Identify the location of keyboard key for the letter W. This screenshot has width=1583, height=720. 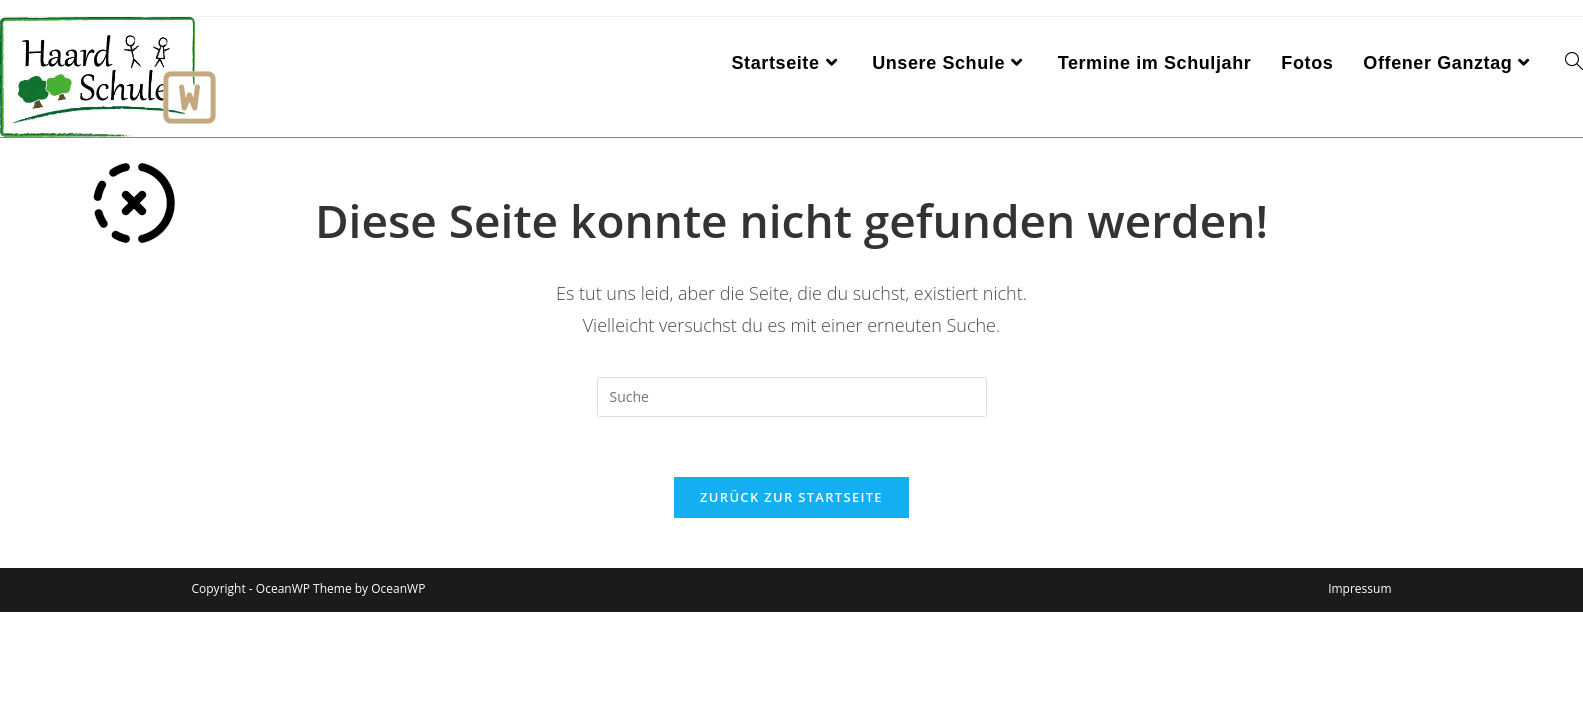
(189, 97).